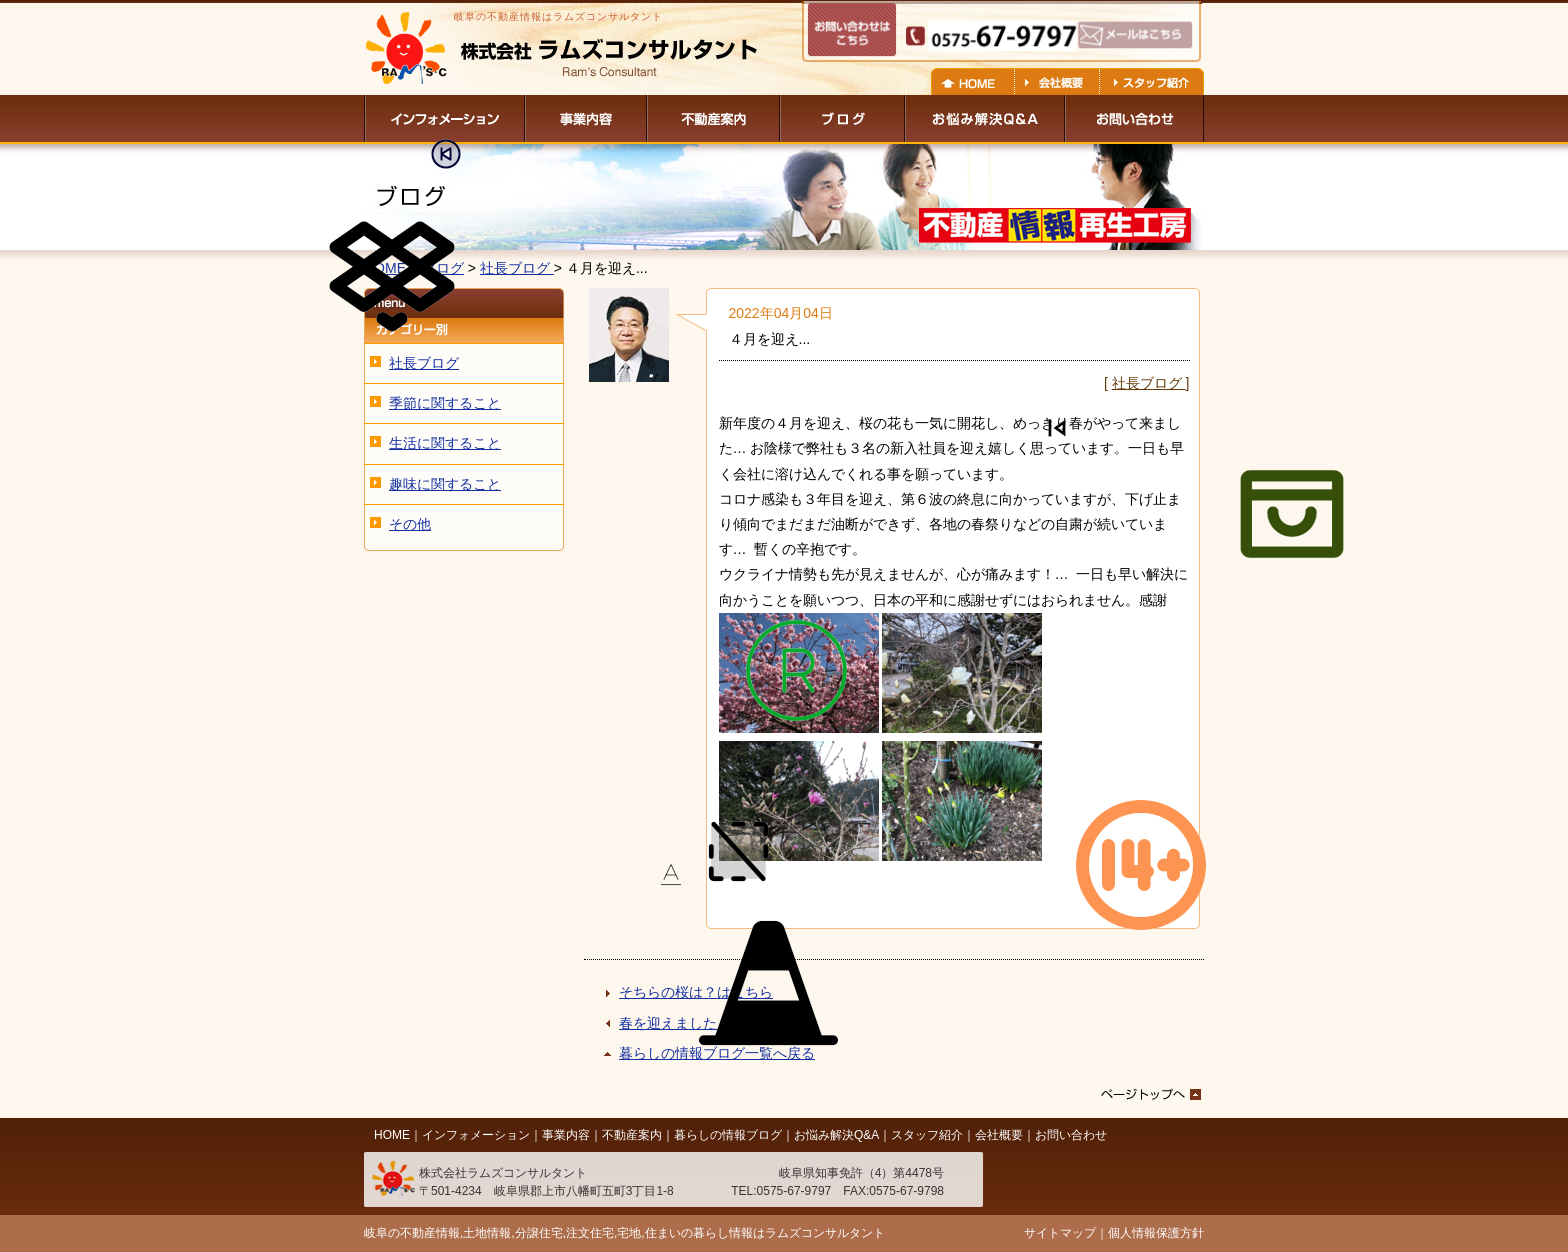 The height and width of the screenshot is (1252, 1568). Describe the element at coordinates (392, 271) in the screenshot. I see `open dropbox cloud storage` at that location.